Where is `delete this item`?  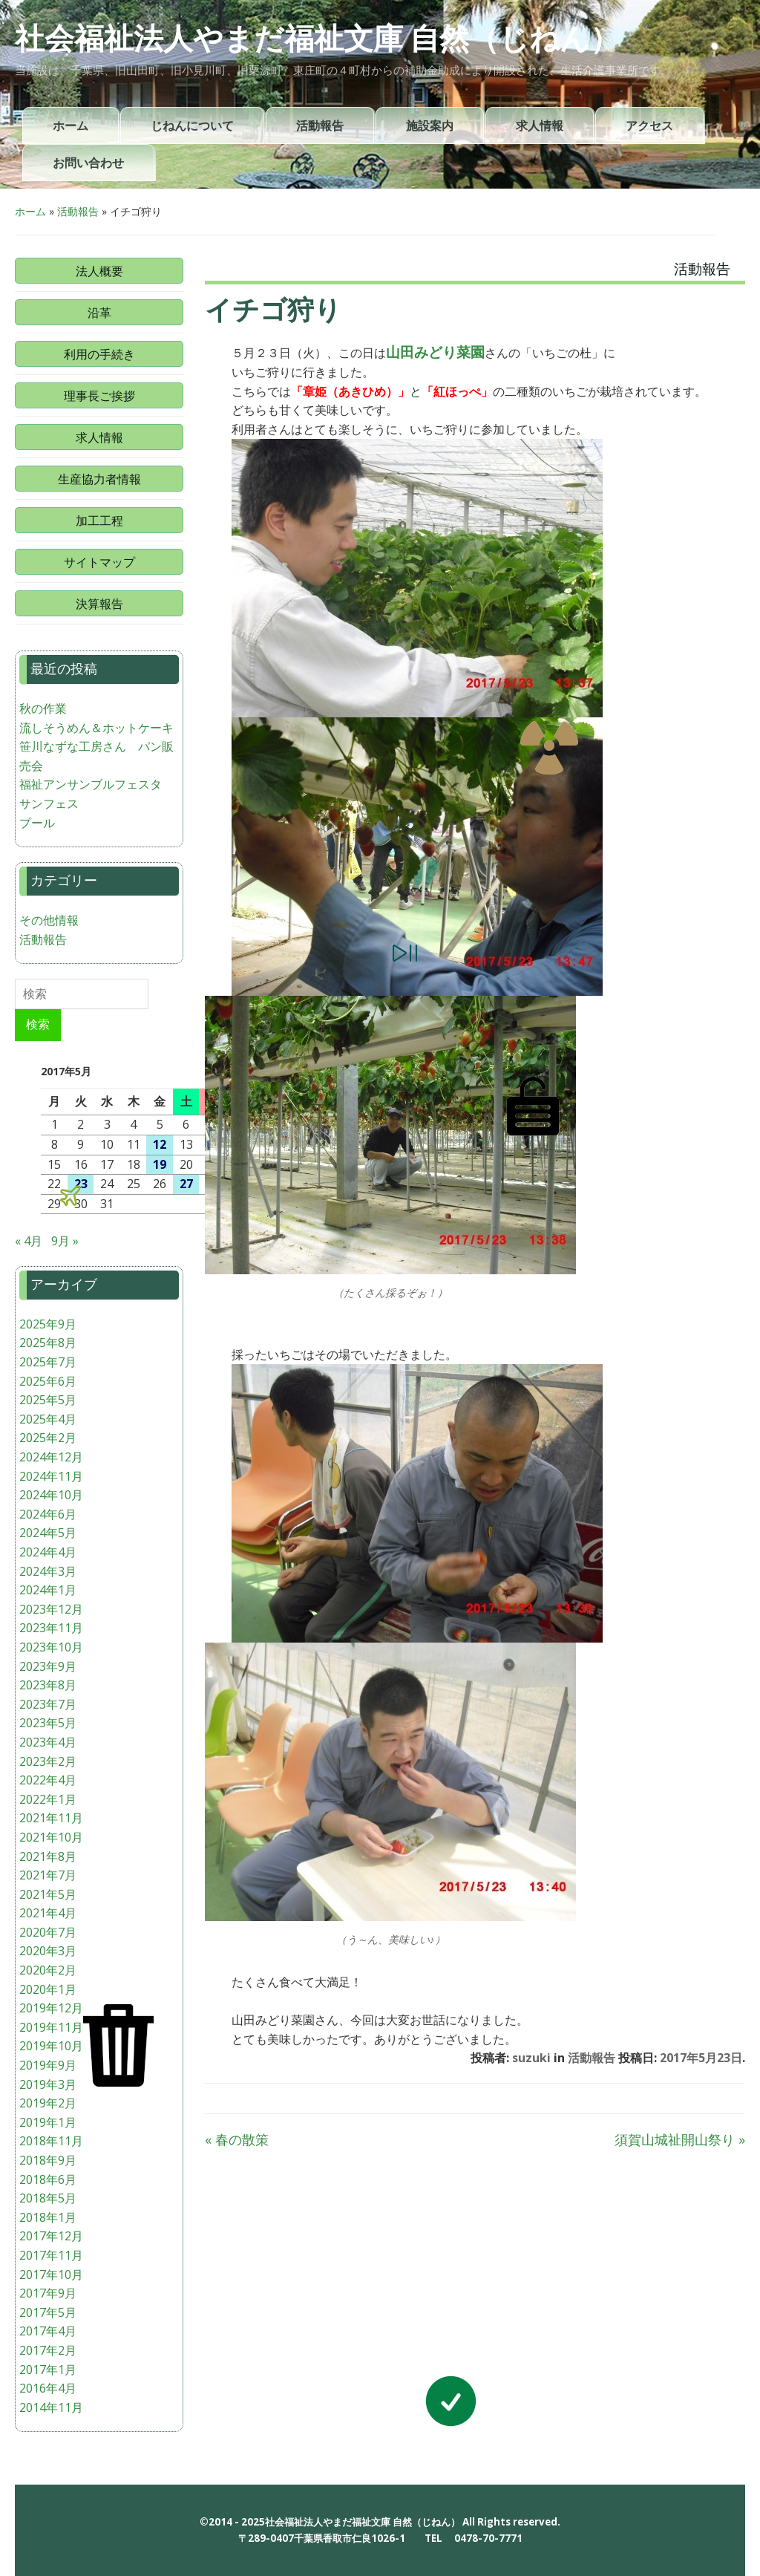 delete this item is located at coordinates (118, 2045).